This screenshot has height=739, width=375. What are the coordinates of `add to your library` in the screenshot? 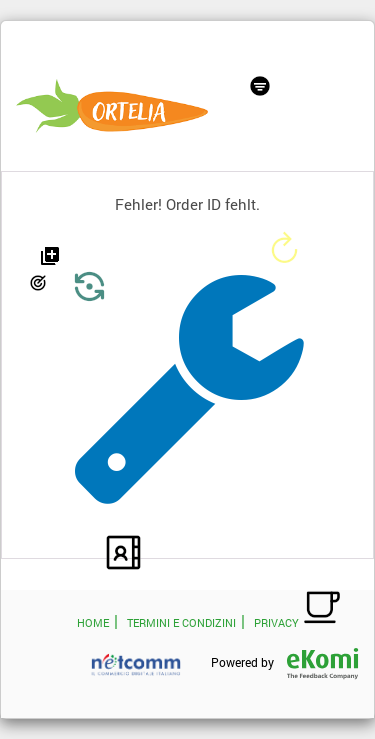 It's located at (50, 256).